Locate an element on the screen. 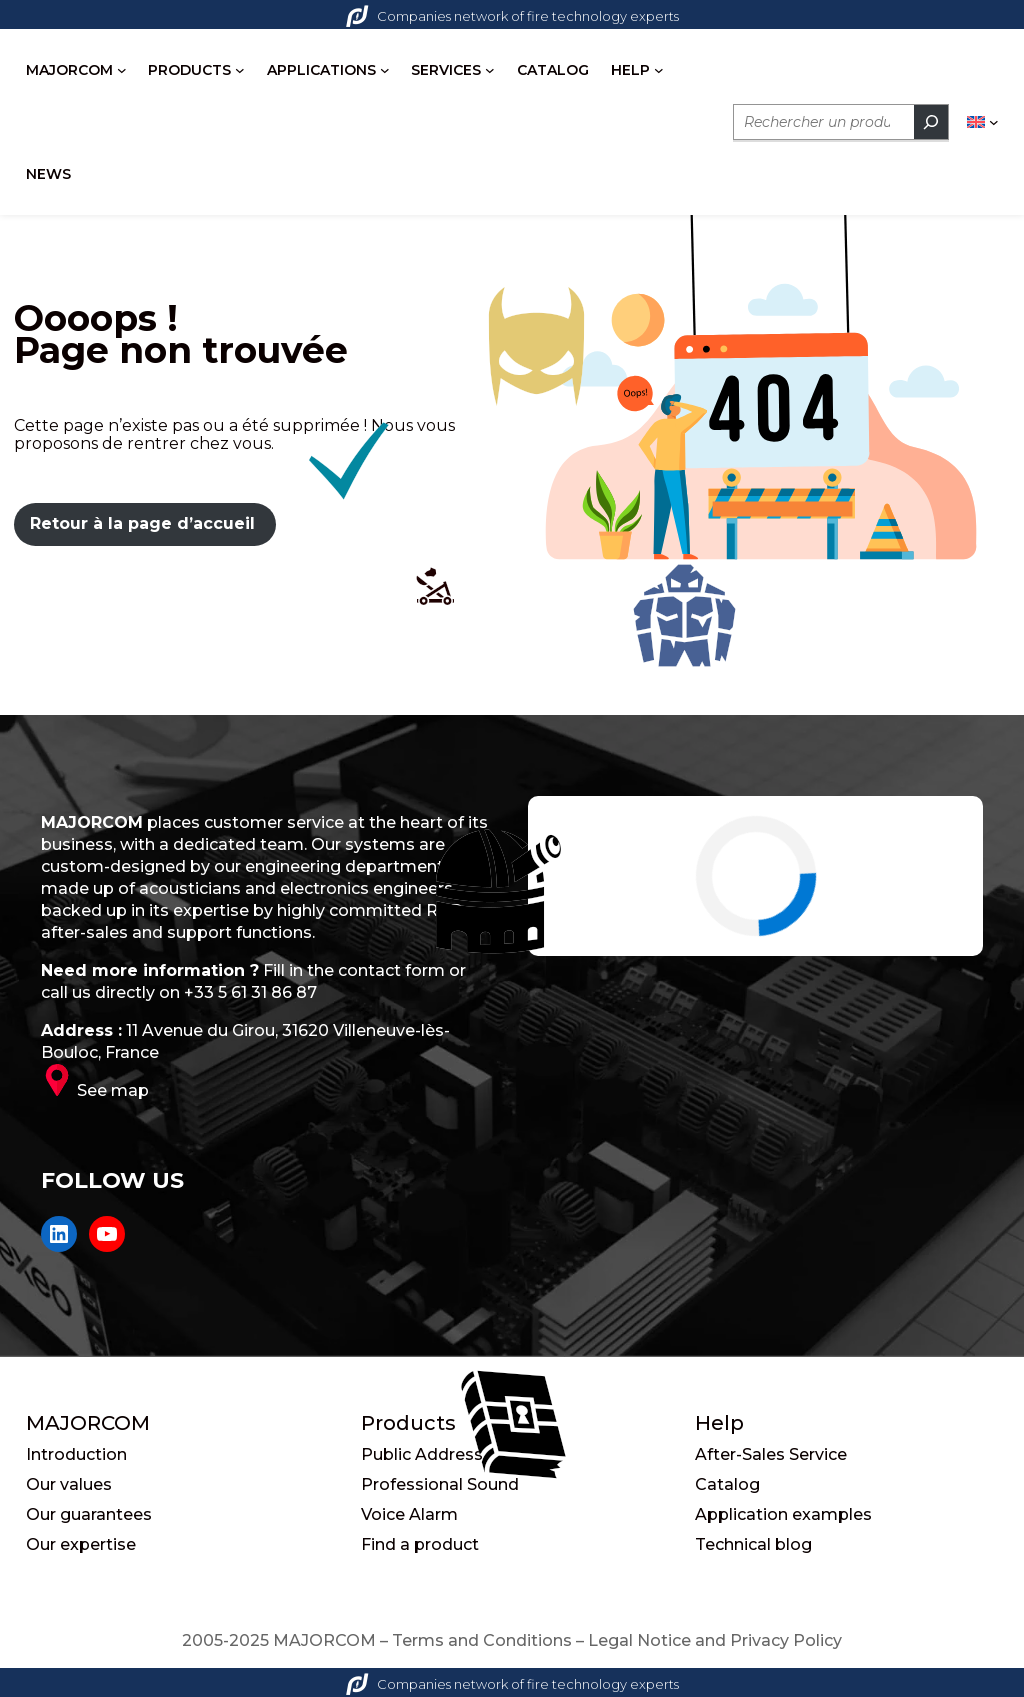  select batman or superhero character is located at coordinates (536, 346).